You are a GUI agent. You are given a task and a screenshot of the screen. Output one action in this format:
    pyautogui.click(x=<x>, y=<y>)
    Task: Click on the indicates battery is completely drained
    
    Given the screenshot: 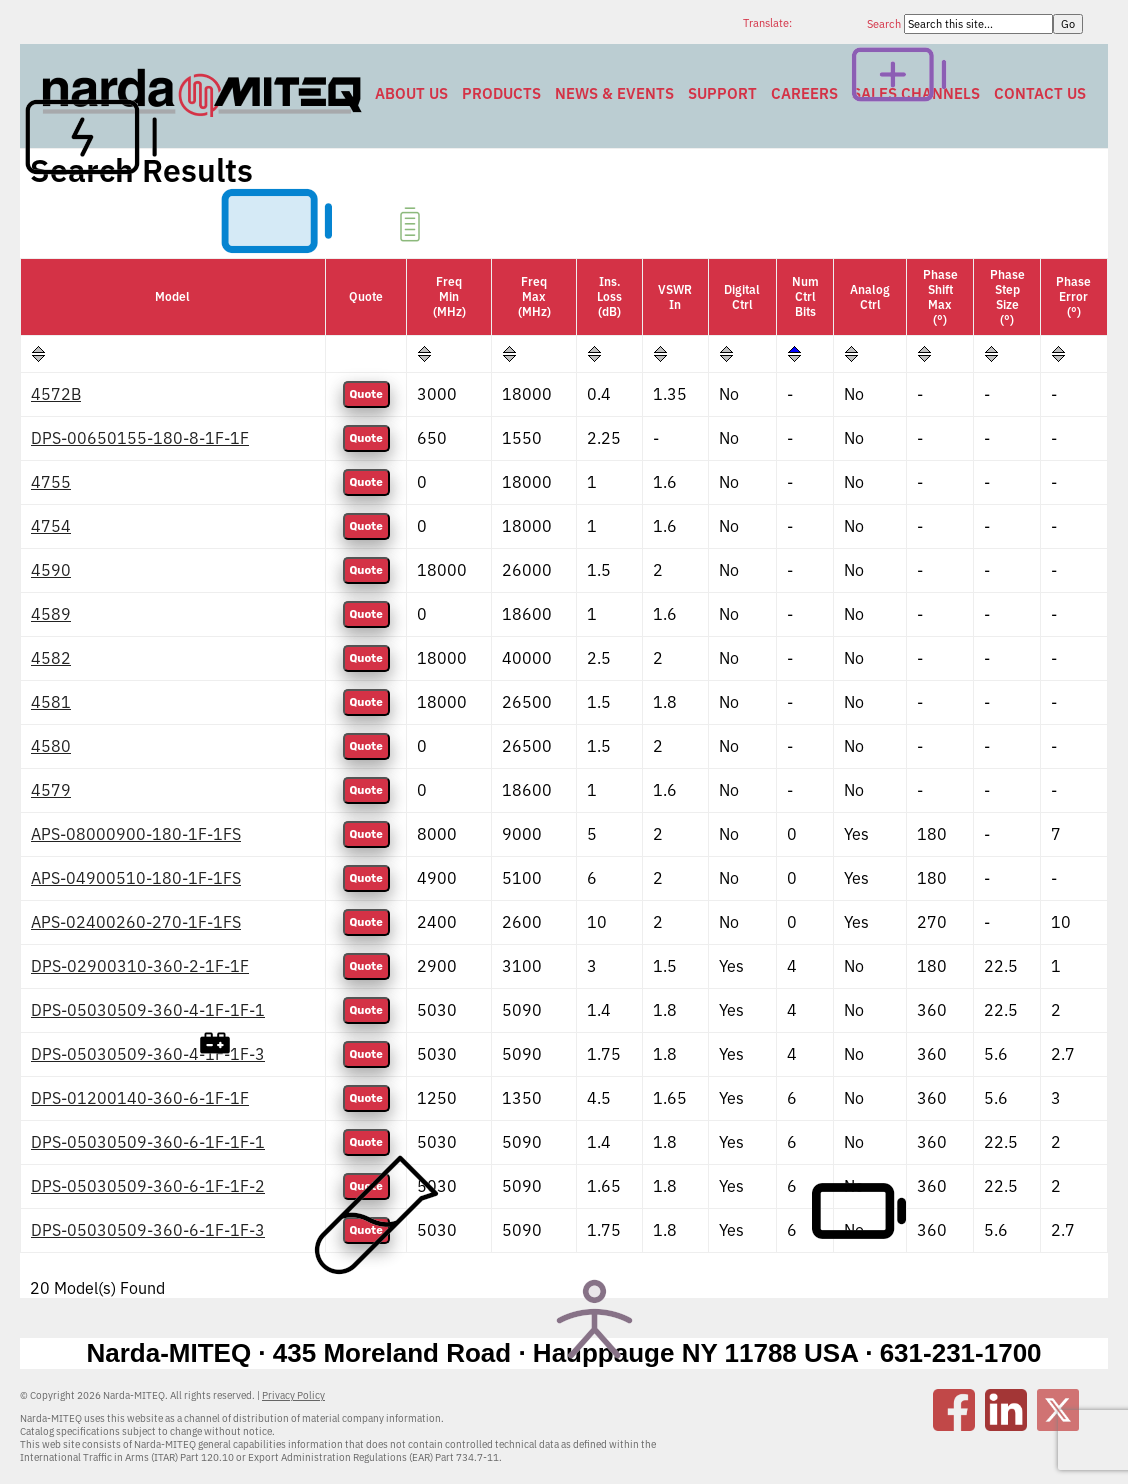 What is the action you would take?
    pyautogui.click(x=859, y=1211)
    